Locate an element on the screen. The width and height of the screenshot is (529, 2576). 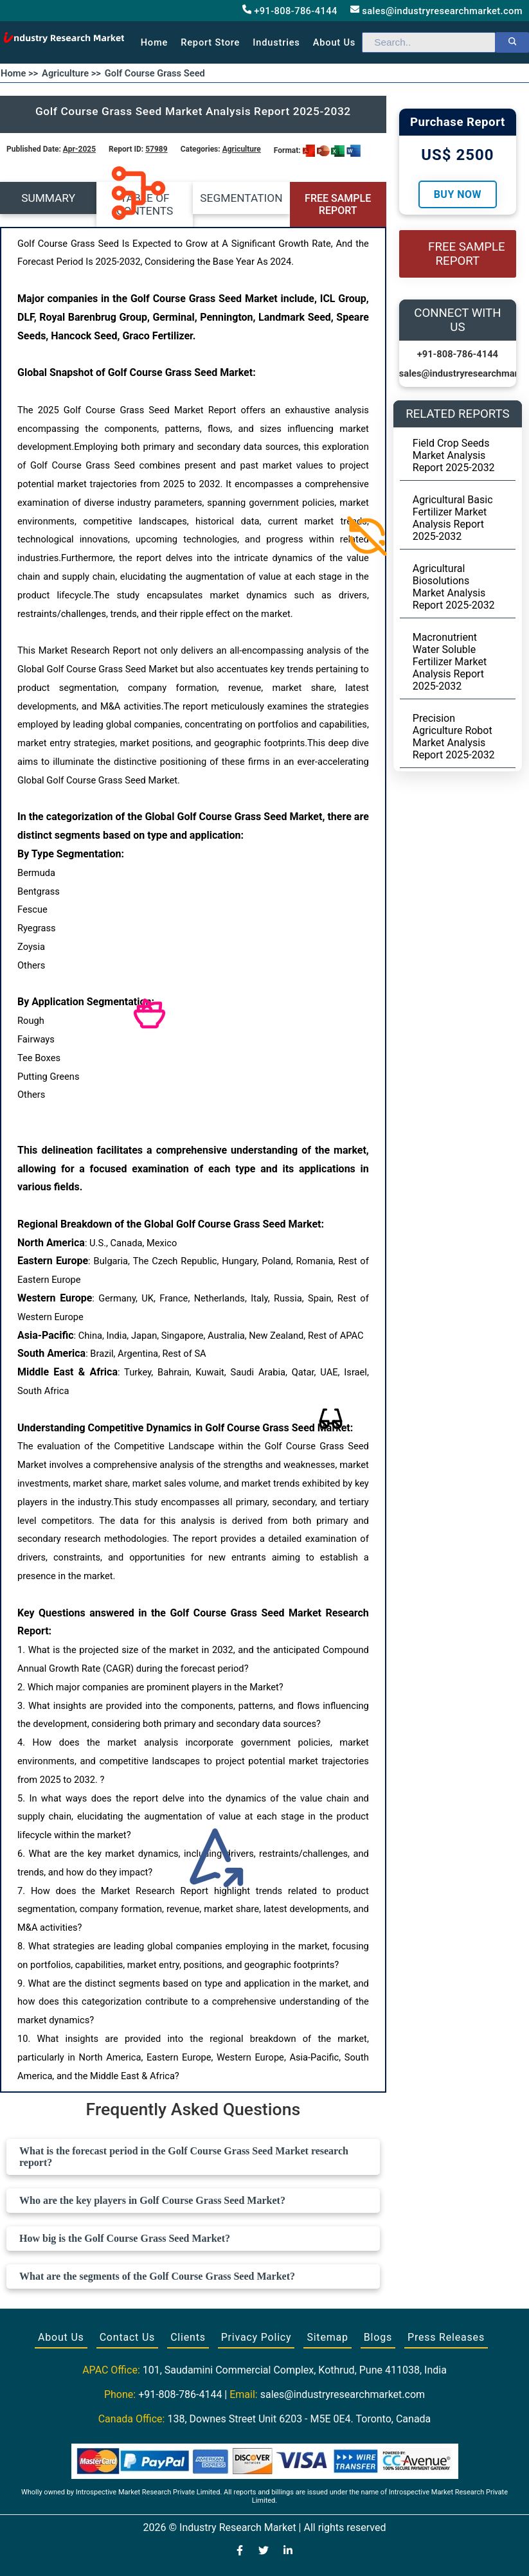
view salad or healthy food options is located at coordinates (149, 1012).